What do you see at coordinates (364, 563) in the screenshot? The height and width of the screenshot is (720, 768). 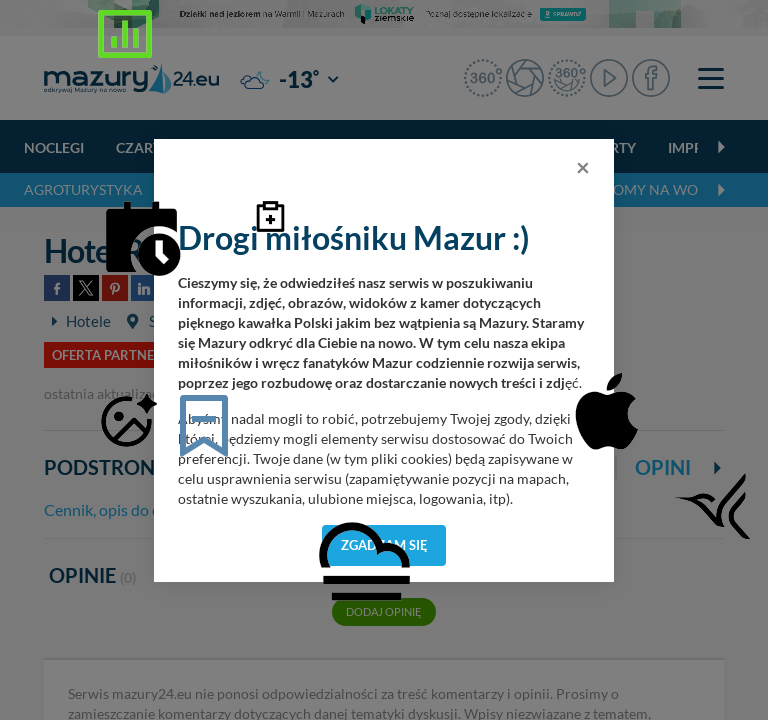 I see `indicates foggy weather conditions` at bounding box center [364, 563].